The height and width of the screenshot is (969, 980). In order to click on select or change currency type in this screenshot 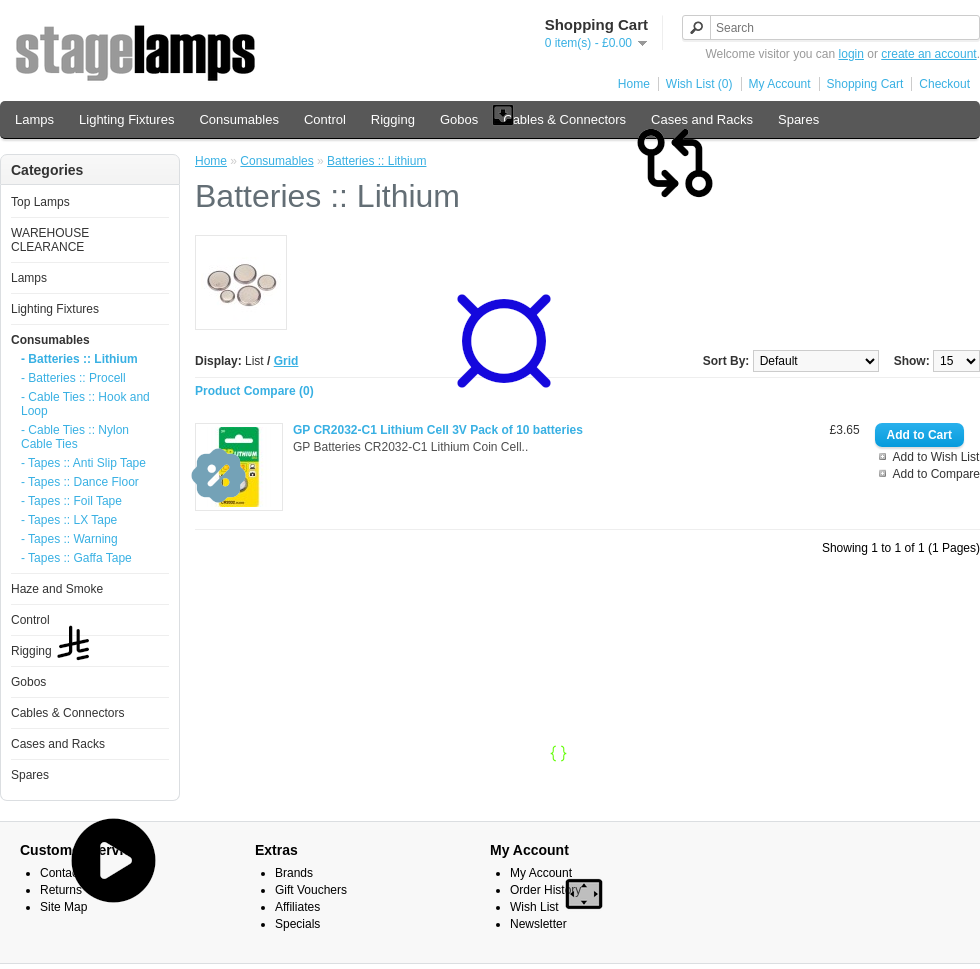, I will do `click(504, 341)`.